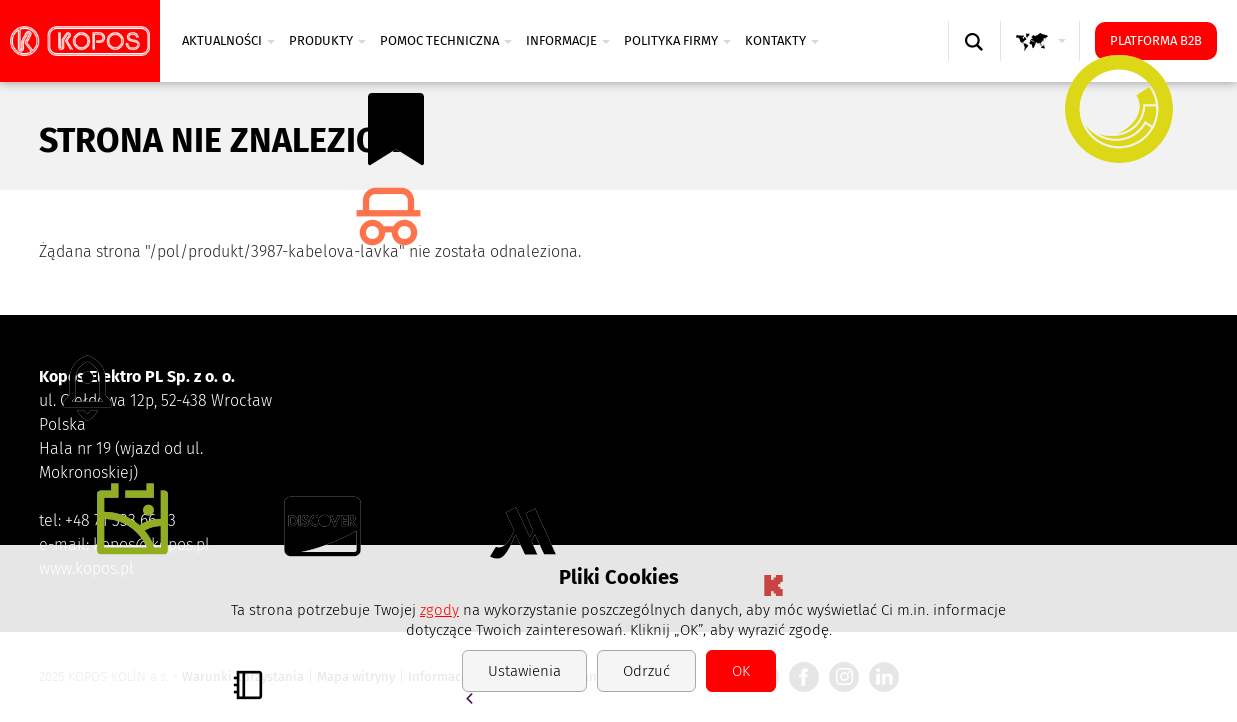 The height and width of the screenshot is (722, 1237). I want to click on open the Marriott hotel booking app, so click(523, 533).